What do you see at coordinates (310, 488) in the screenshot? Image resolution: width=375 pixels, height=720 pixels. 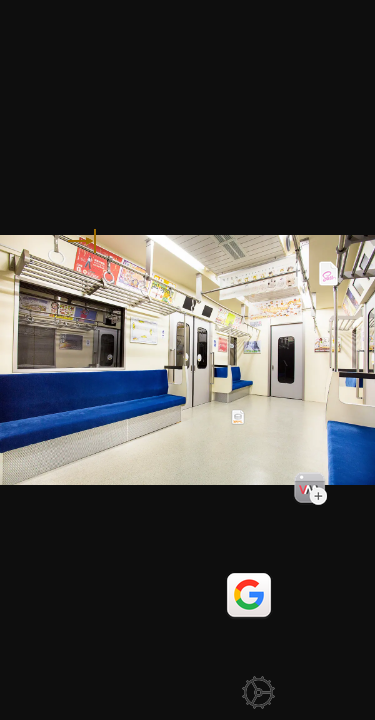 I see `create a new virtual machine` at bounding box center [310, 488].